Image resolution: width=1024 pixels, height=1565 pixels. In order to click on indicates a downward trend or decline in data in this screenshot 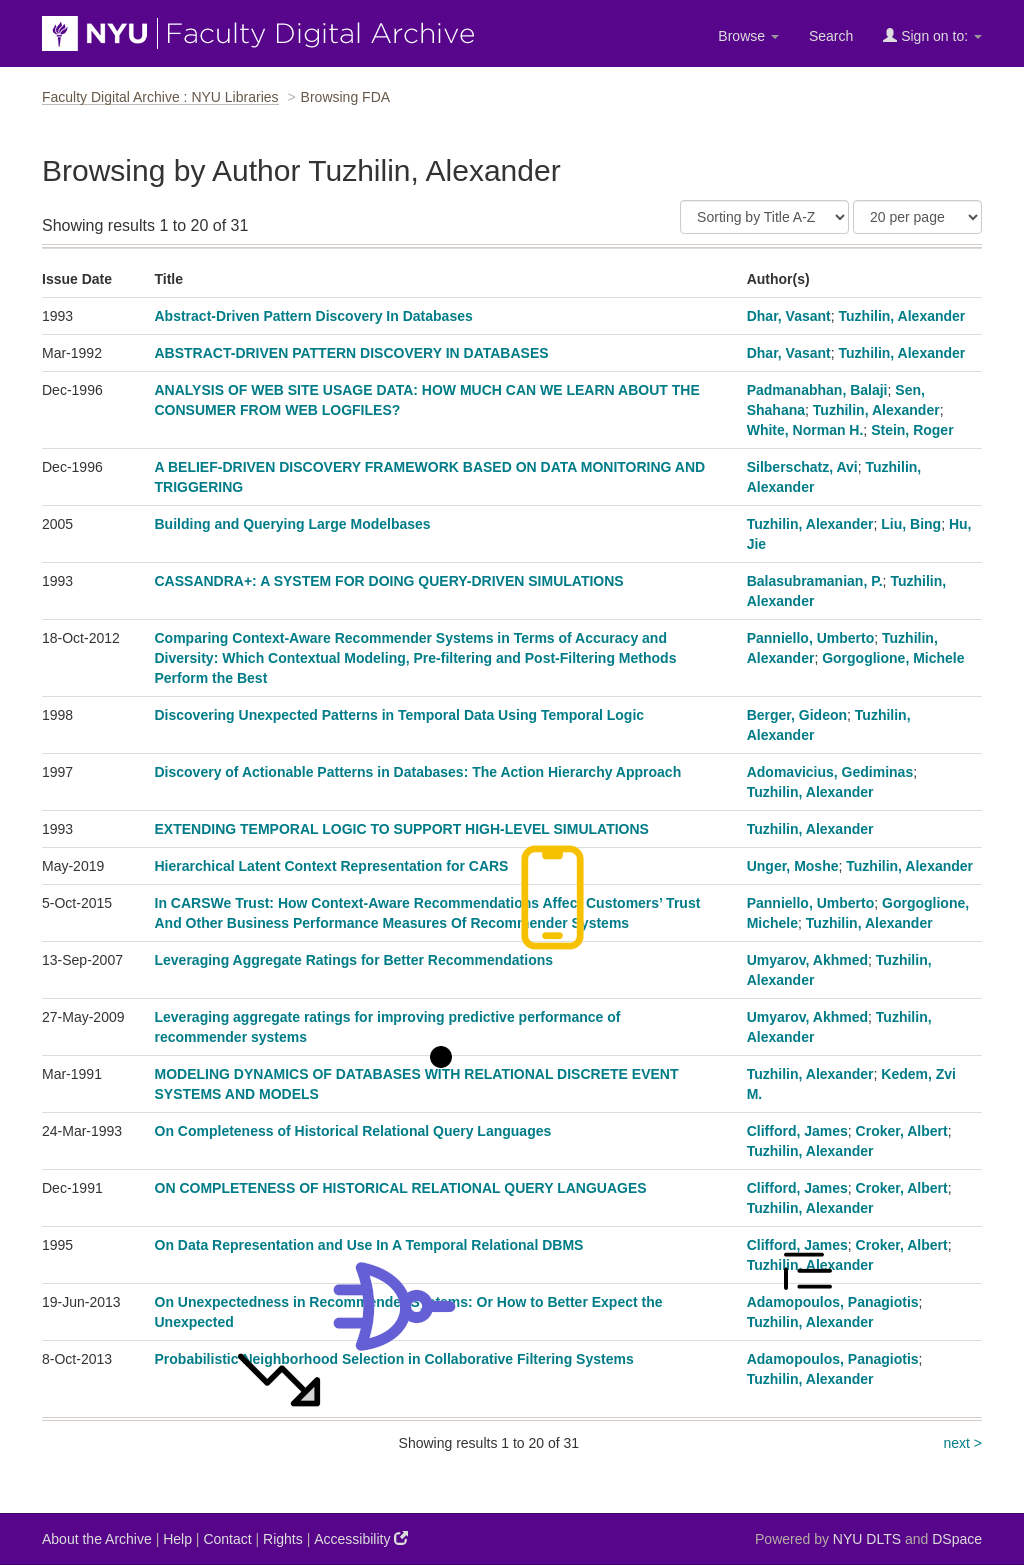, I will do `click(279, 1380)`.